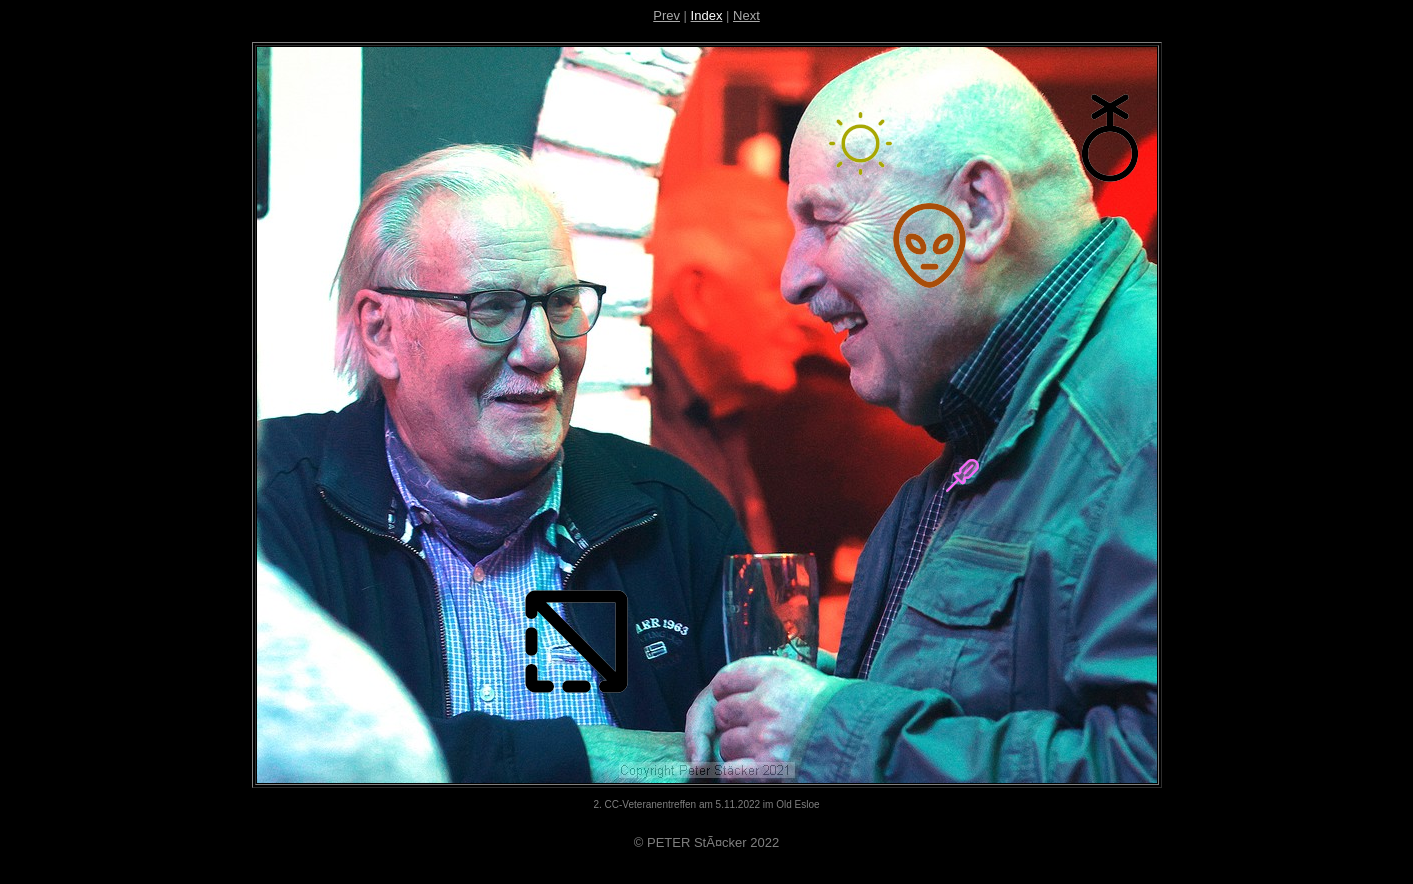 Image resolution: width=1413 pixels, height=884 pixels. What do you see at coordinates (929, 245) in the screenshot?
I see `indicates unknown or unidentified user` at bounding box center [929, 245].